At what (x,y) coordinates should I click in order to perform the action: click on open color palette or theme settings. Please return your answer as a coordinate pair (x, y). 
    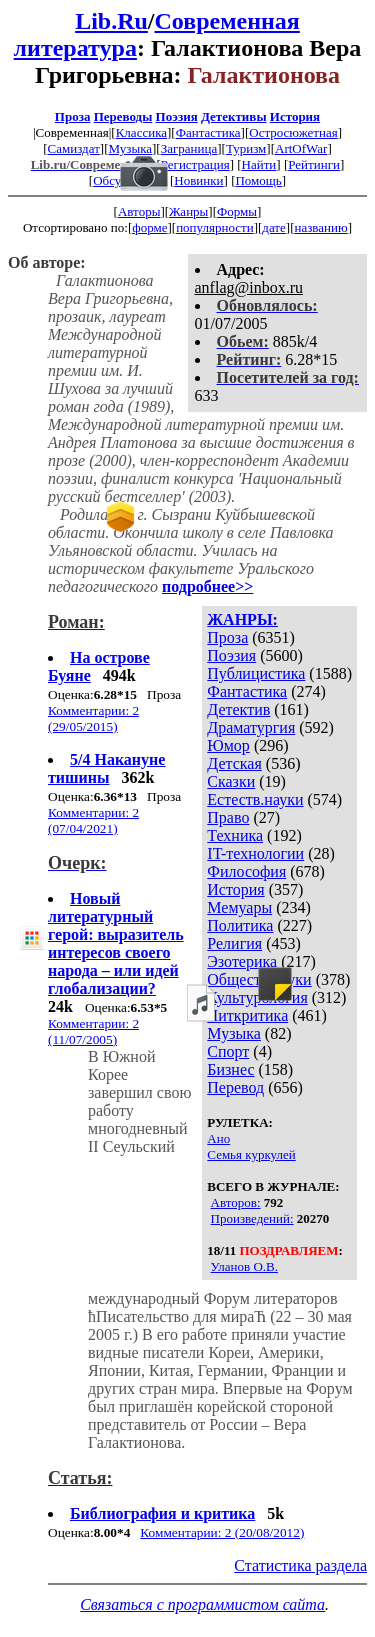
    Looking at the image, I should click on (32, 938).